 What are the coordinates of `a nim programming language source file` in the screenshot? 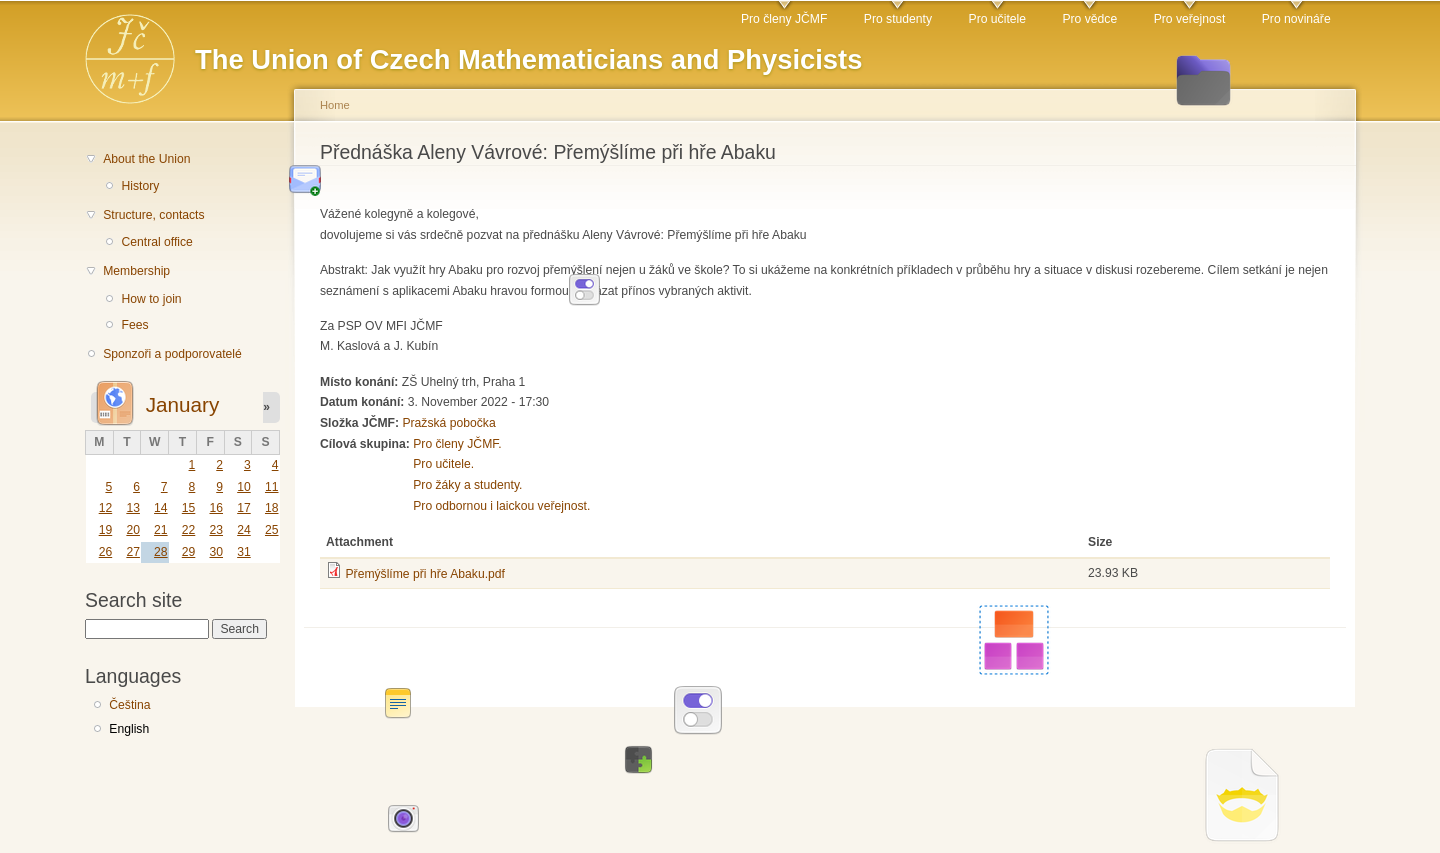 It's located at (1242, 795).